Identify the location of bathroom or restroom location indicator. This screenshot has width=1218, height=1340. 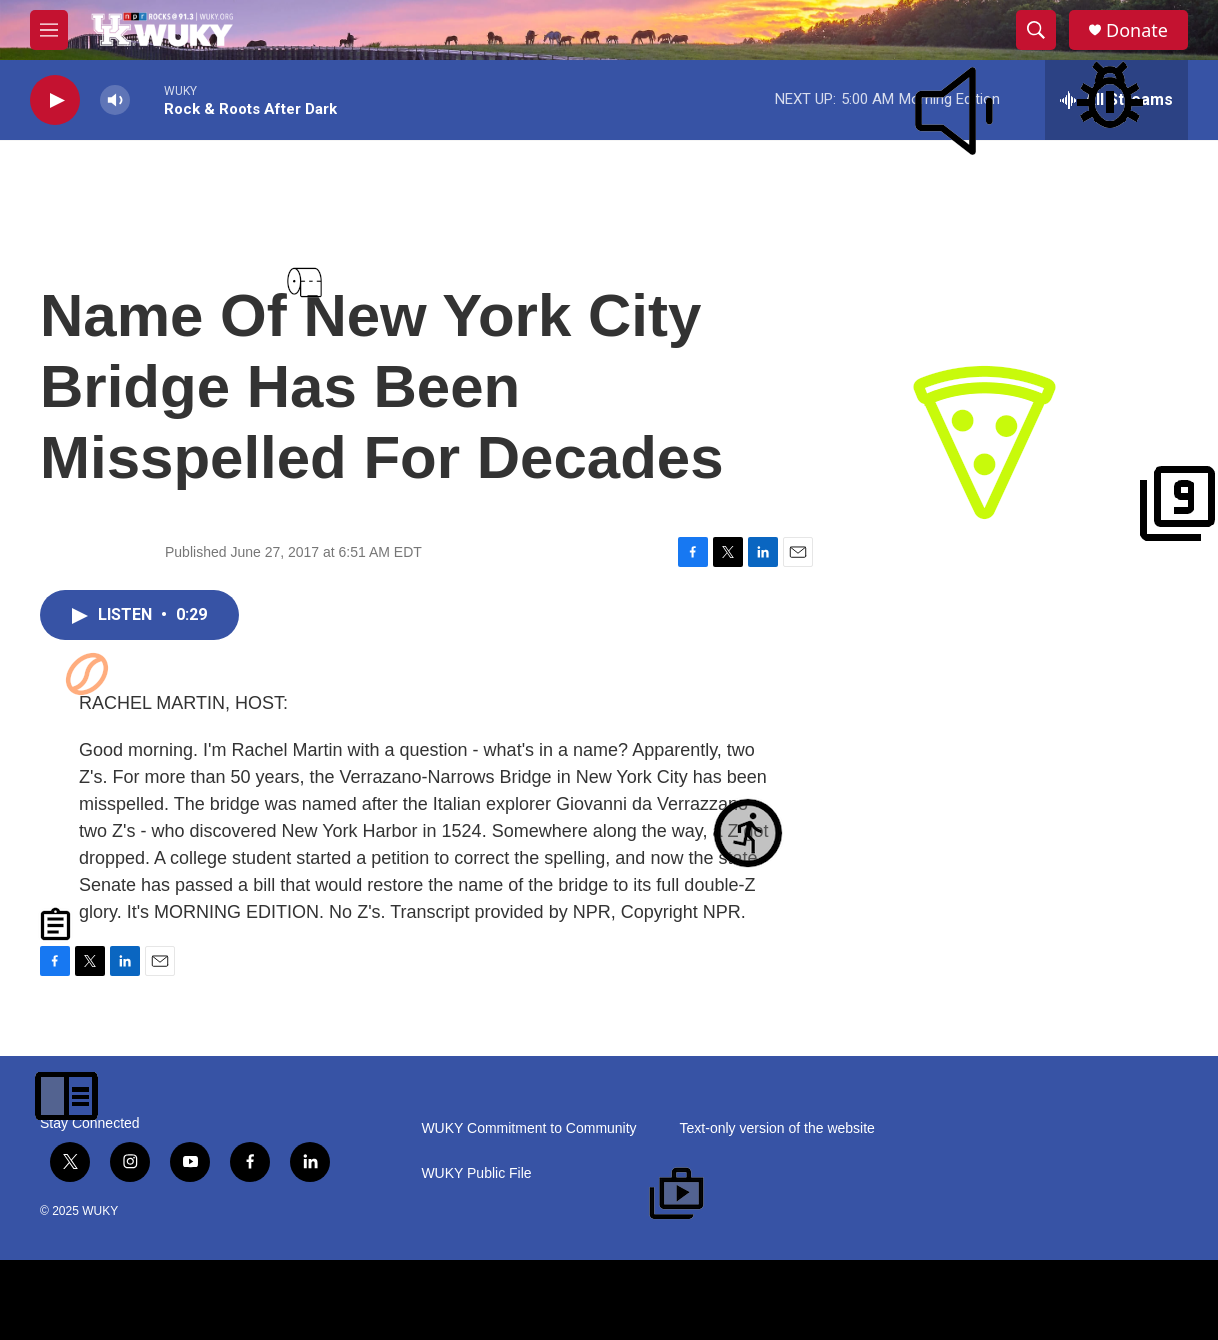
(304, 282).